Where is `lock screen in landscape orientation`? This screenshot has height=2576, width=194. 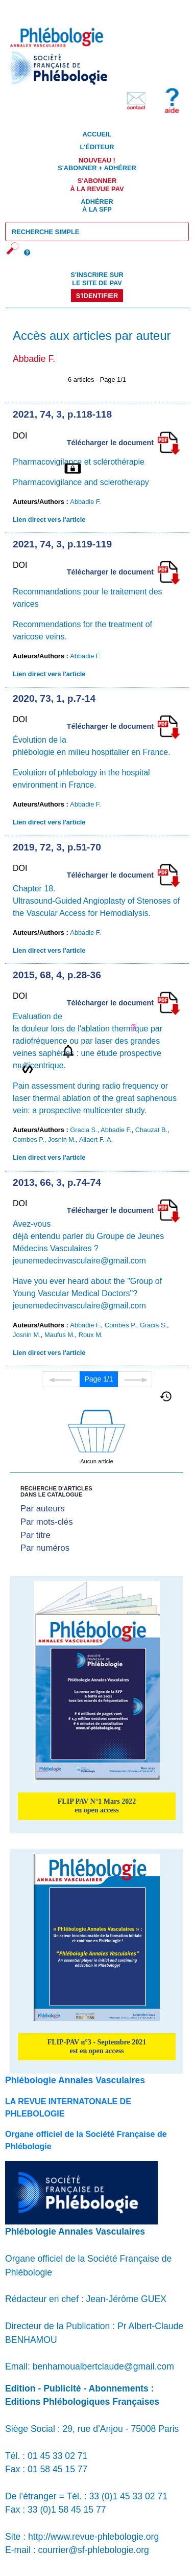 lock screen in landscape orientation is located at coordinates (72, 468).